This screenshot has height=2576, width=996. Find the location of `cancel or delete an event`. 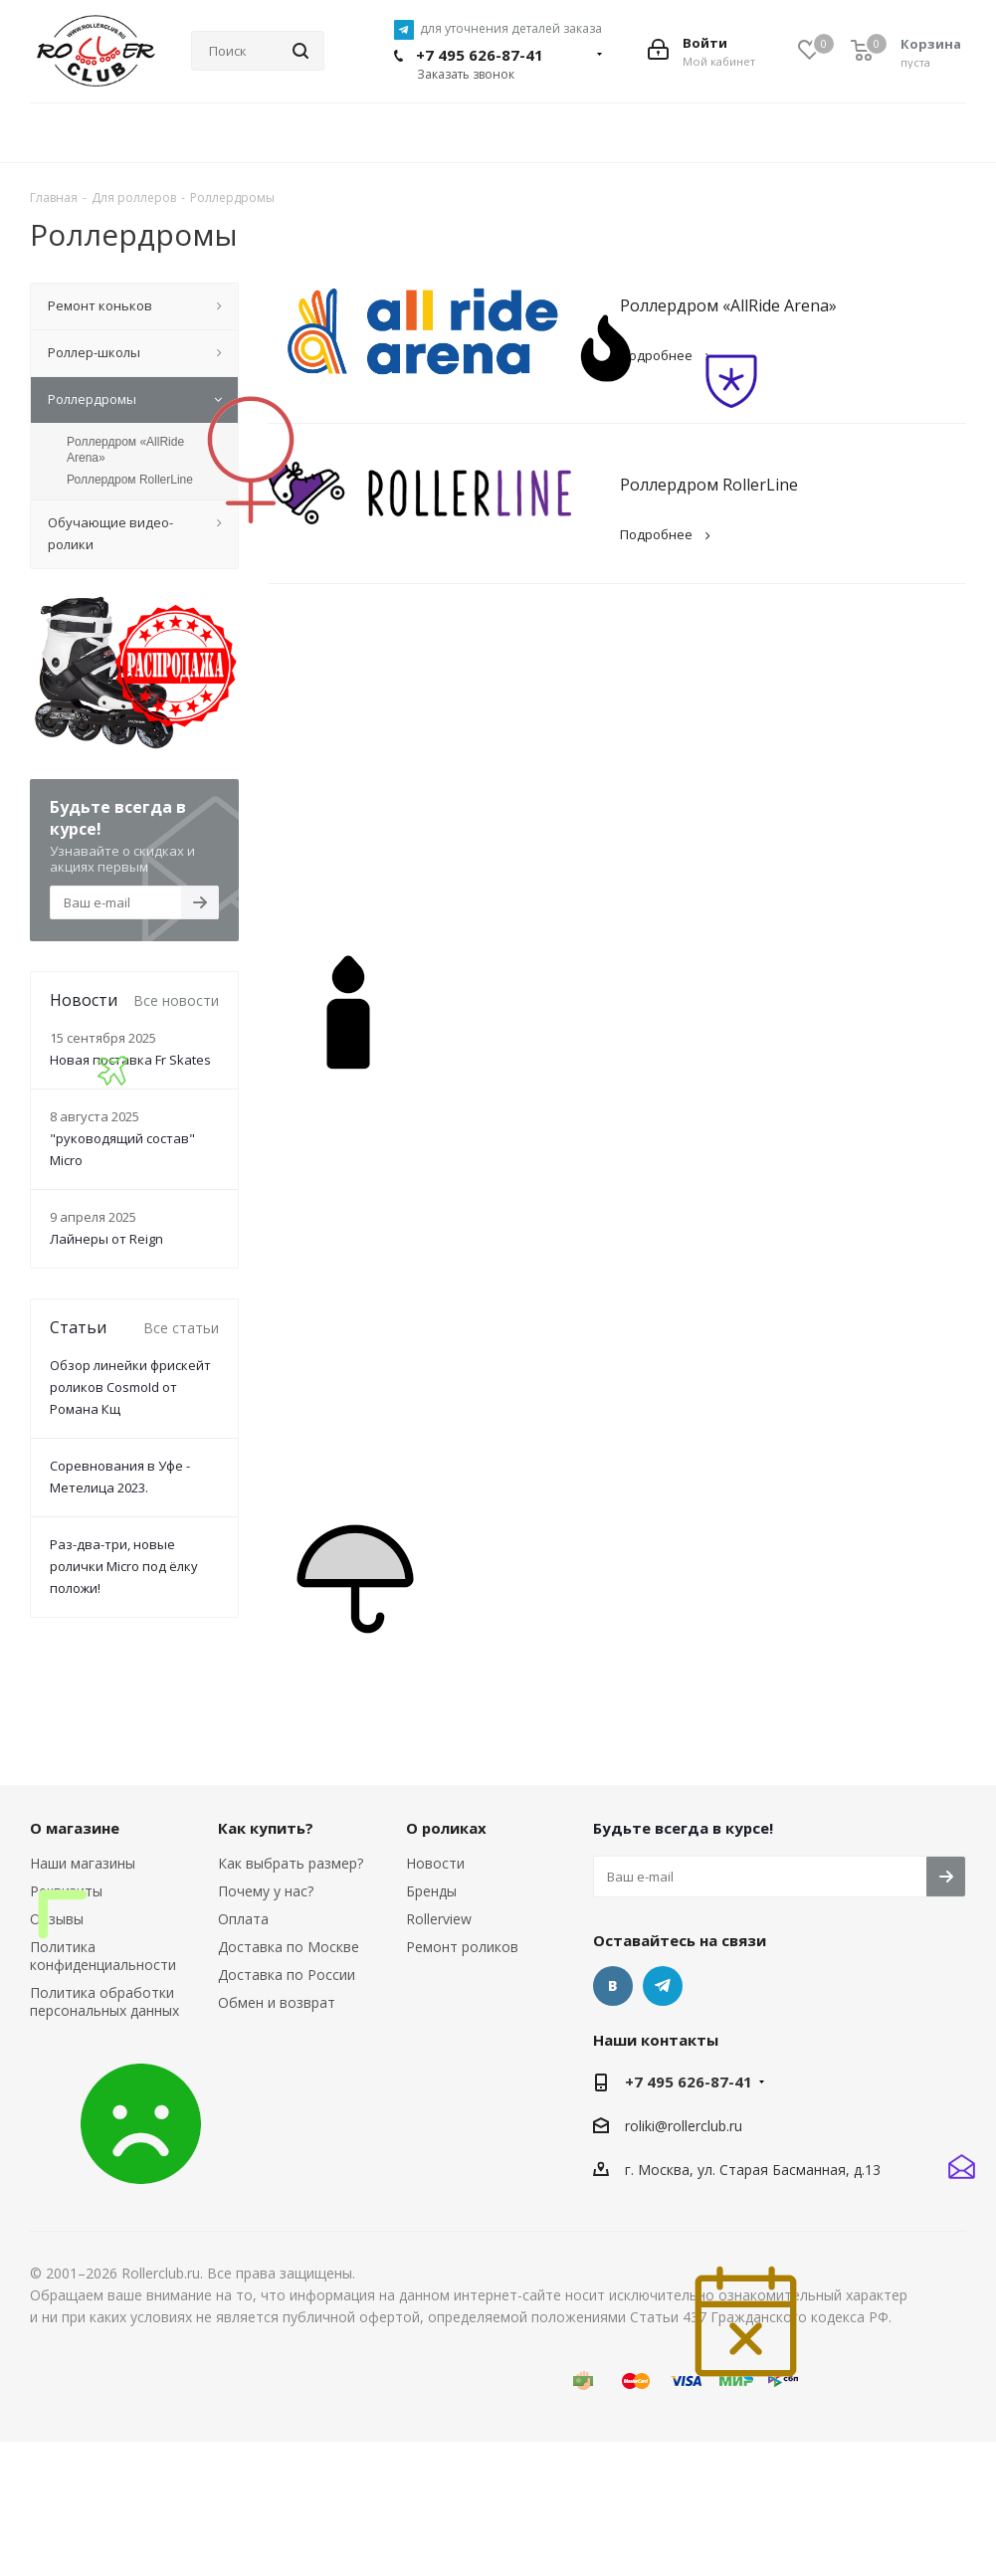

cancel or delete an event is located at coordinates (745, 2325).